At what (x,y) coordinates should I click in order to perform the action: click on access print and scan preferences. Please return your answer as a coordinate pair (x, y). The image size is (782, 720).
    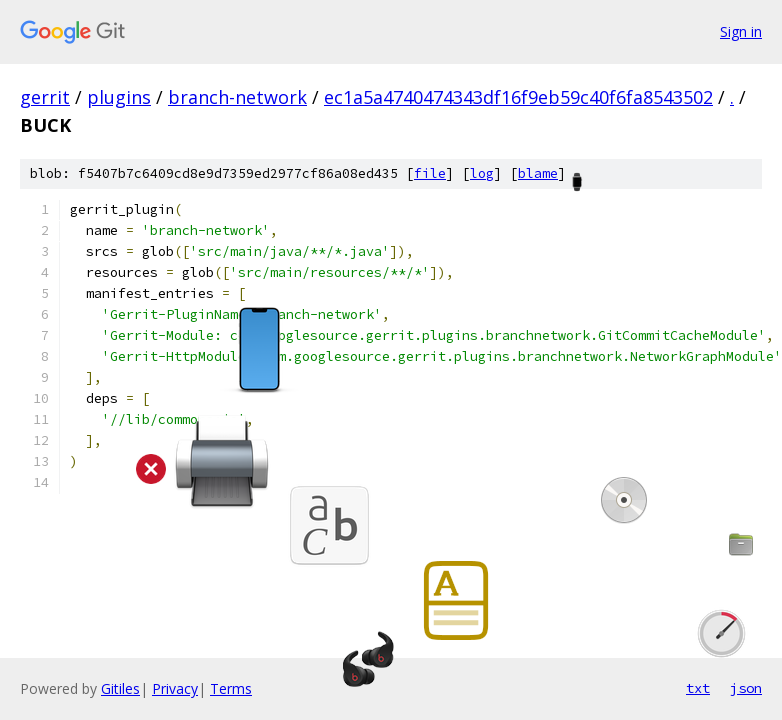
    Looking at the image, I should click on (222, 461).